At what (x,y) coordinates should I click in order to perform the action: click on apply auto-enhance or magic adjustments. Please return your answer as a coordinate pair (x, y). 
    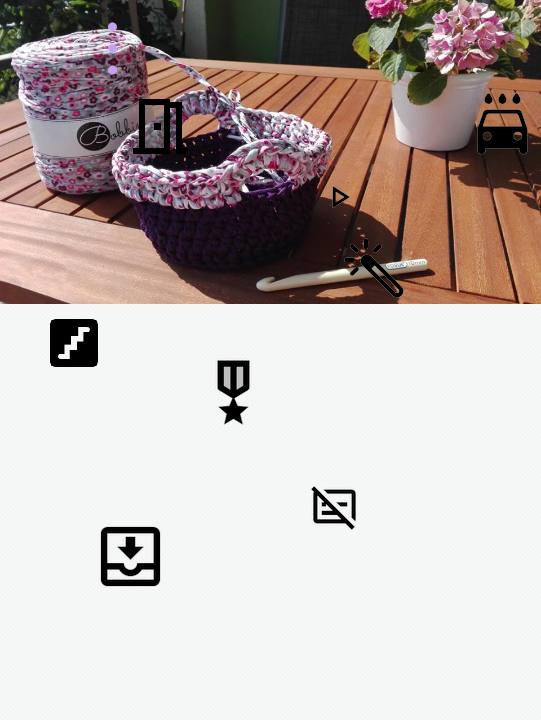
    Looking at the image, I should click on (374, 268).